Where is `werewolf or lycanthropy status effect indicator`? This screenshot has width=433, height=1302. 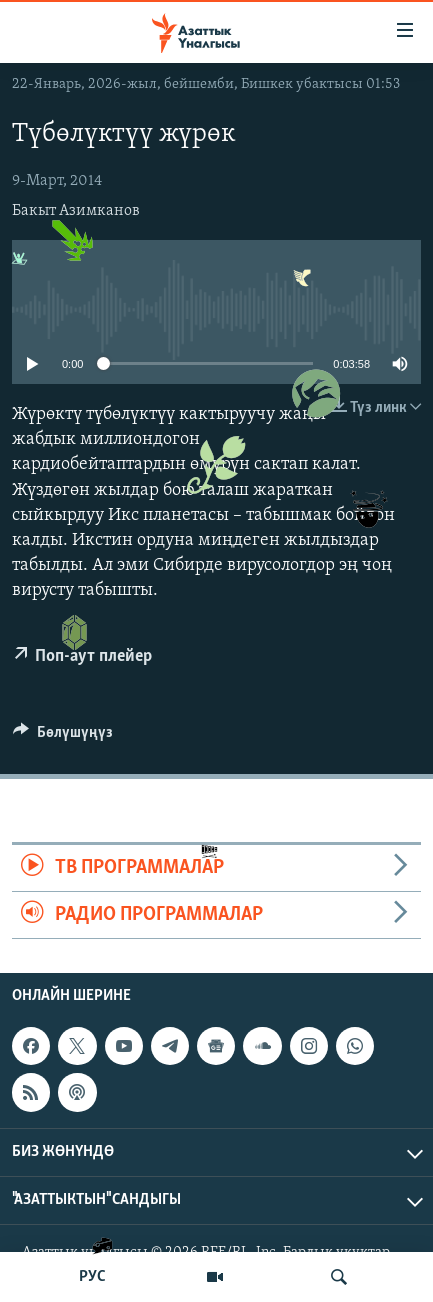 werewolf or lycanthropy status effect indicator is located at coordinates (316, 393).